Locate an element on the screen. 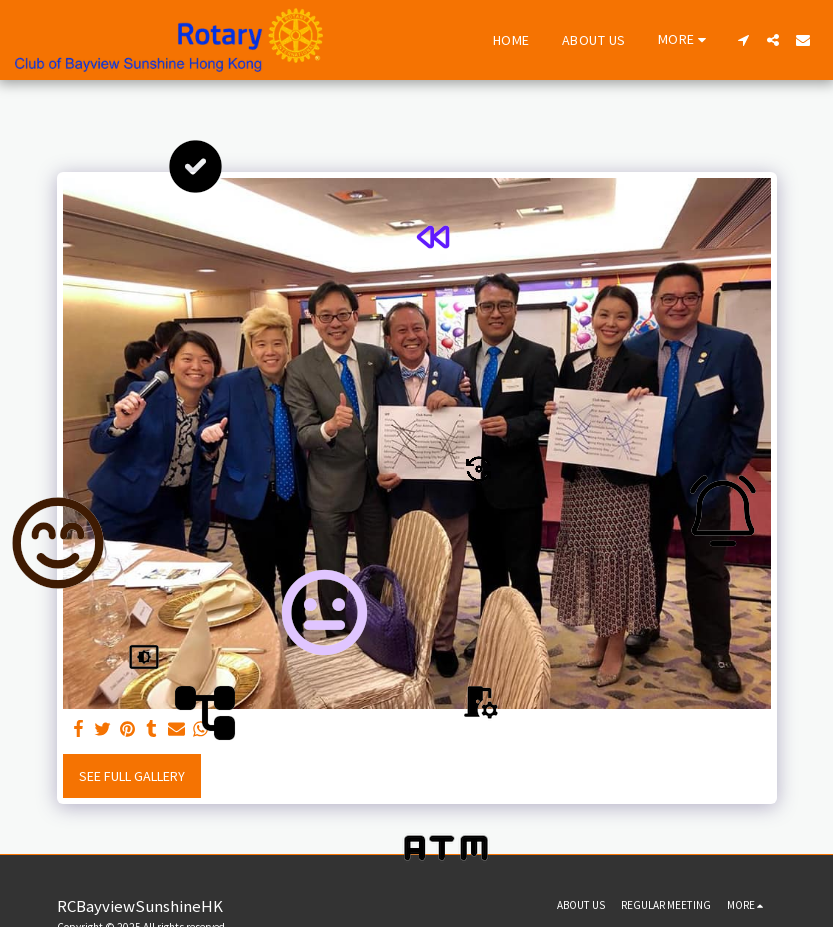  indicates new notifications or alerts is located at coordinates (723, 512).